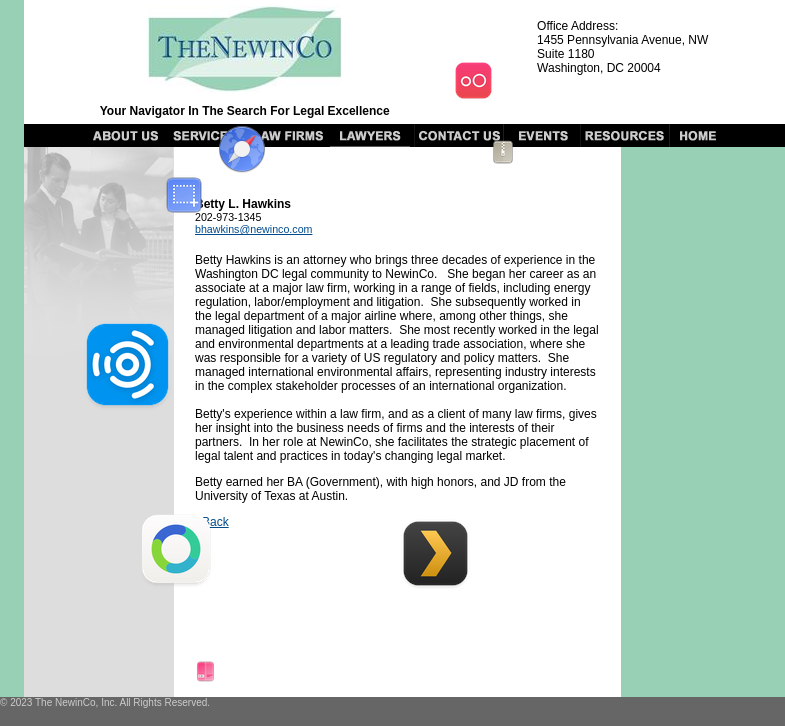 This screenshot has height=726, width=785. What do you see at coordinates (242, 149) in the screenshot?
I see `open web browser application` at bounding box center [242, 149].